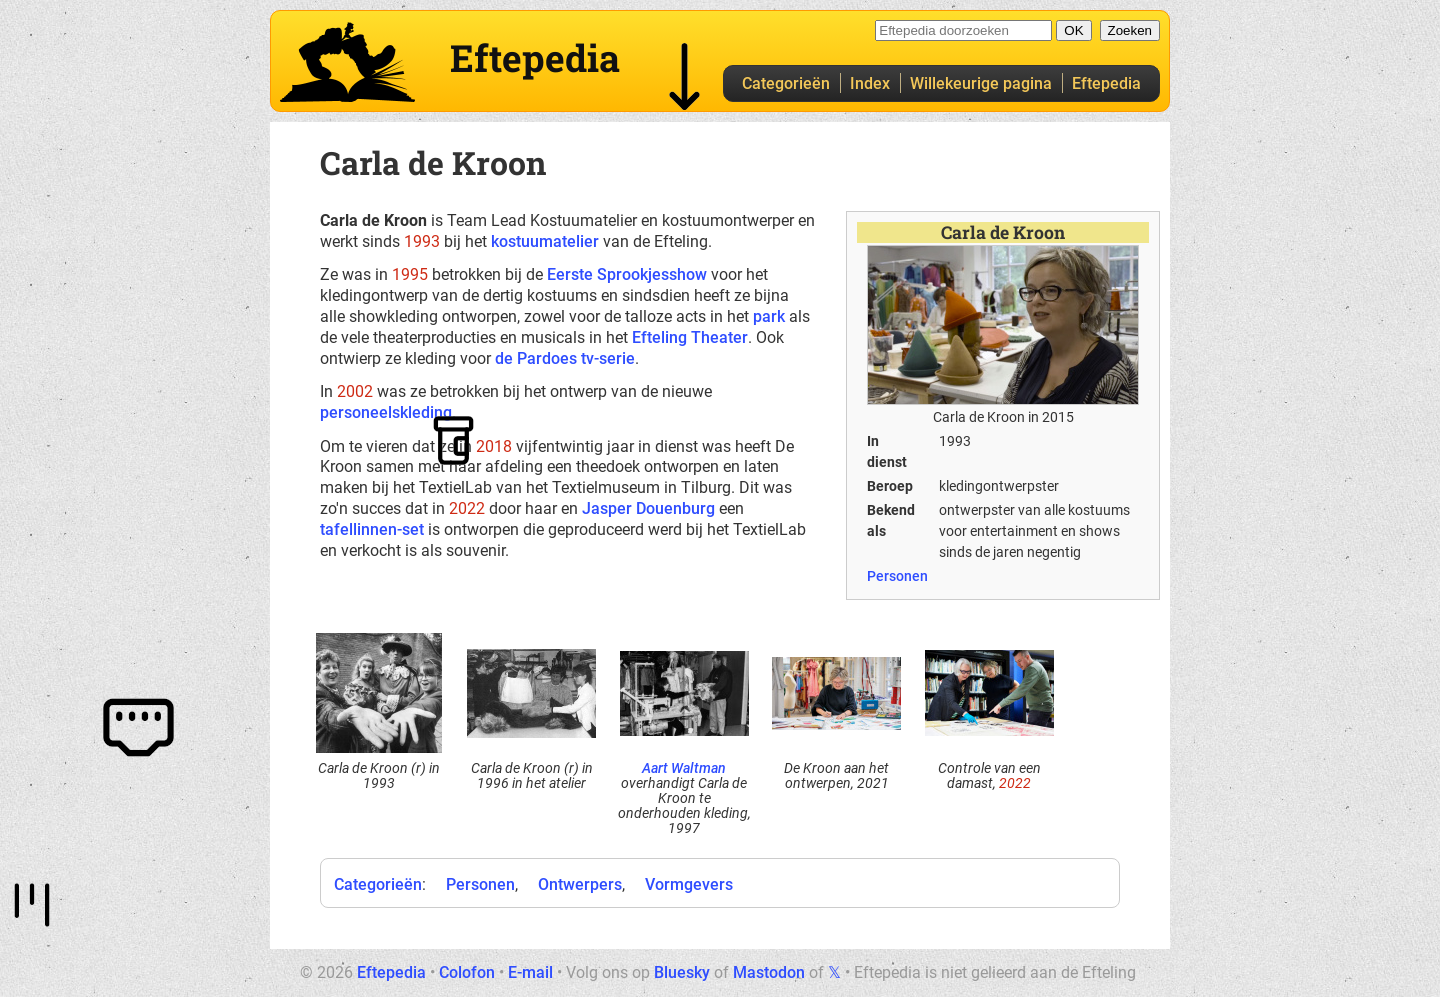 Image resolution: width=1440 pixels, height=997 pixels. What do you see at coordinates (138, 727) in the screenshot?
I see `connect via ethernet or wired network` at bounding box center [138, 727].